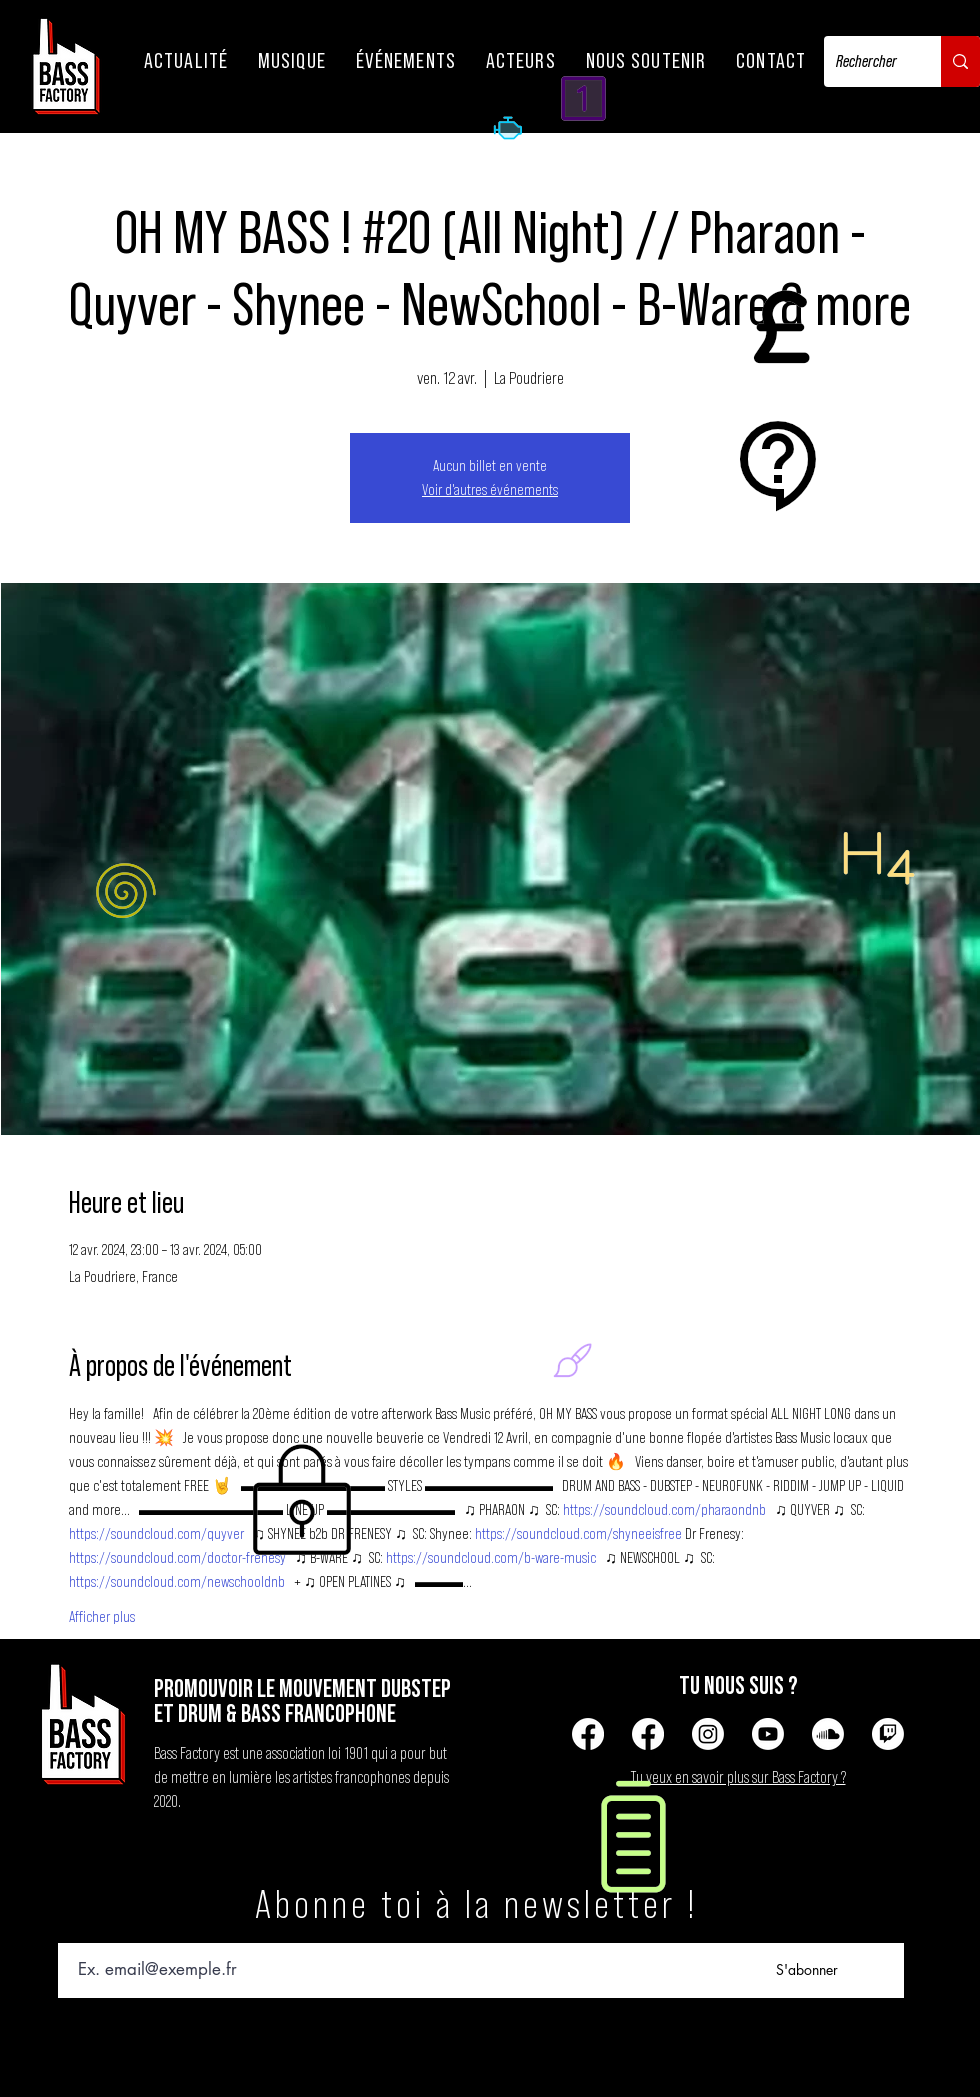  Describe the element at coordinates (633, 1838) in the screenshot. I see `indicates full battery charge` at that location.